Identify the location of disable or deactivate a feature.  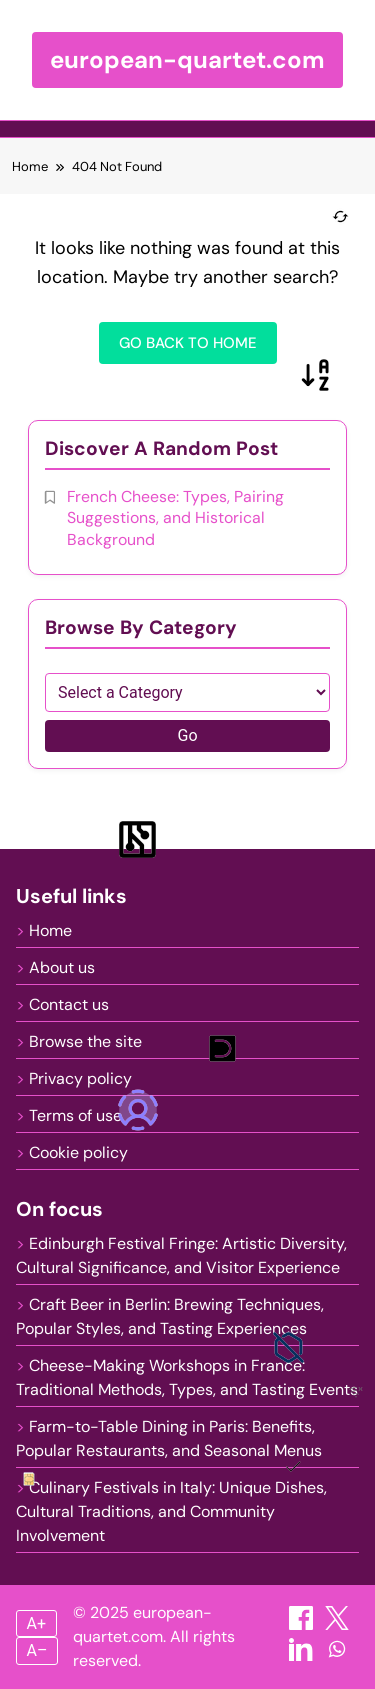
(288, 1347).